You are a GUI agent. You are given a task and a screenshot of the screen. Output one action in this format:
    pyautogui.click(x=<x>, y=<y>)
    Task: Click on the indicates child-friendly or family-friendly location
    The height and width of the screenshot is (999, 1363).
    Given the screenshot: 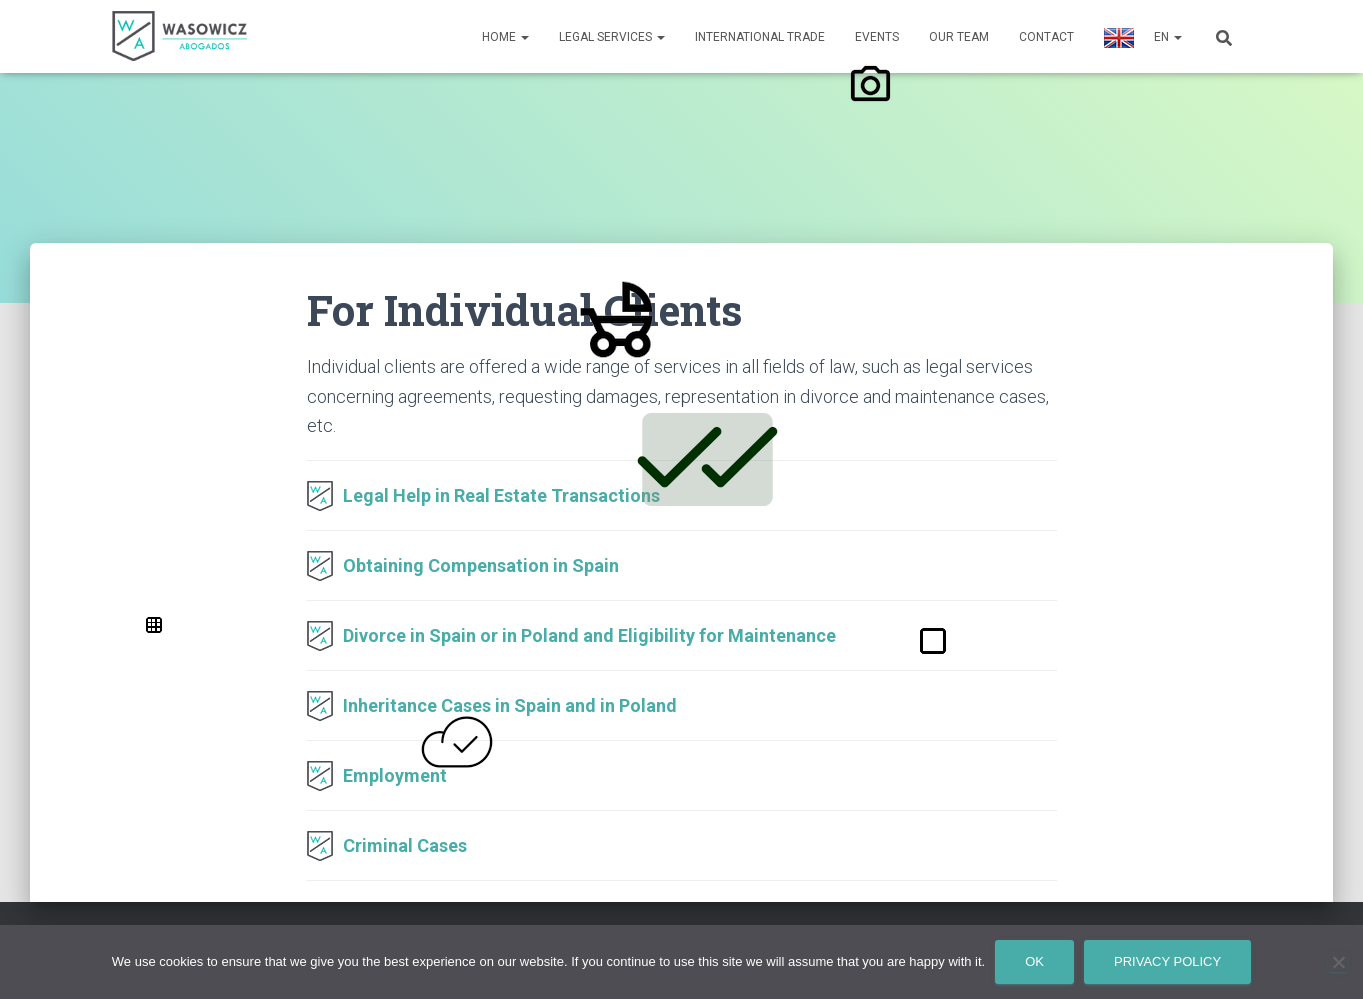 What is the action you would take?
    pyautogui.click(x=618, y=319)
    